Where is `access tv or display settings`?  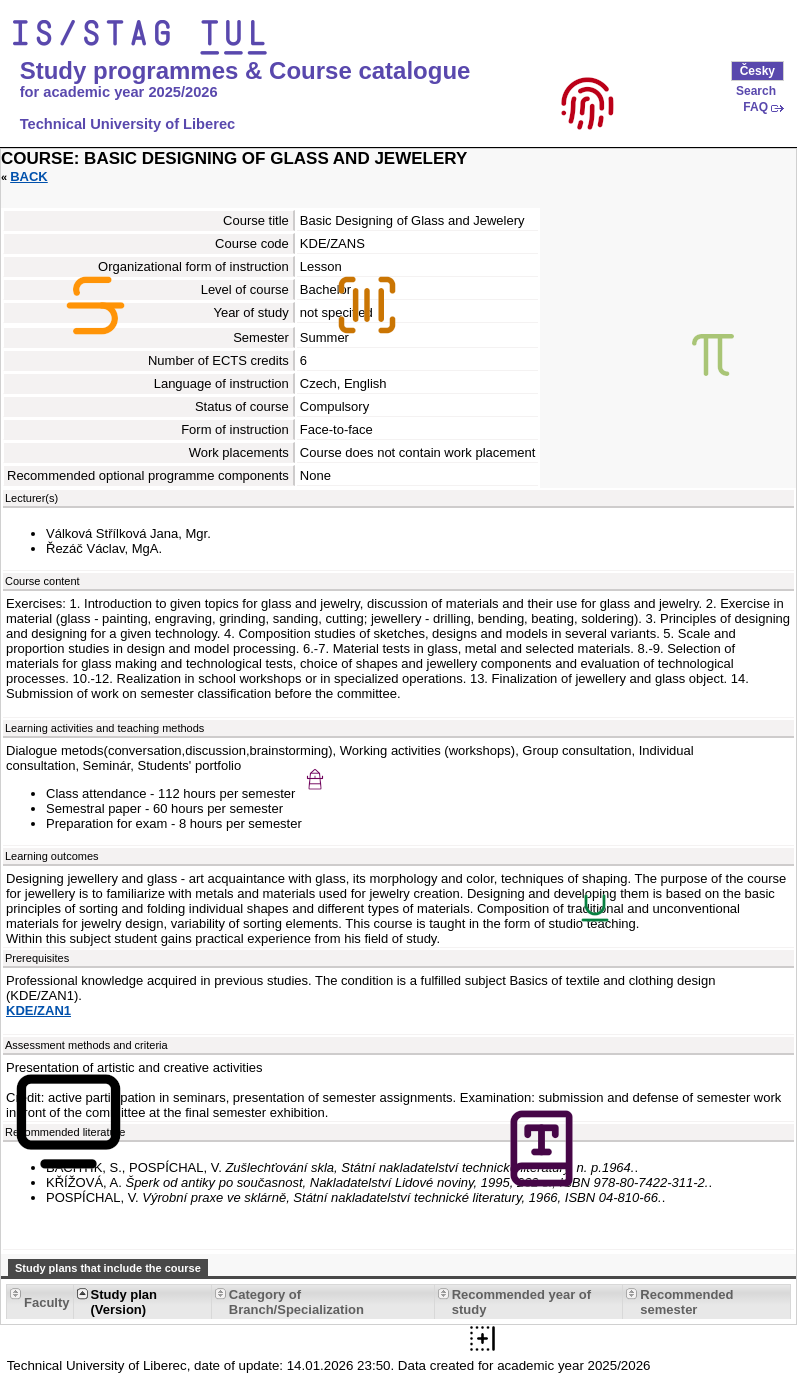
access tv or display settings is located at coordinates (68, 1121).